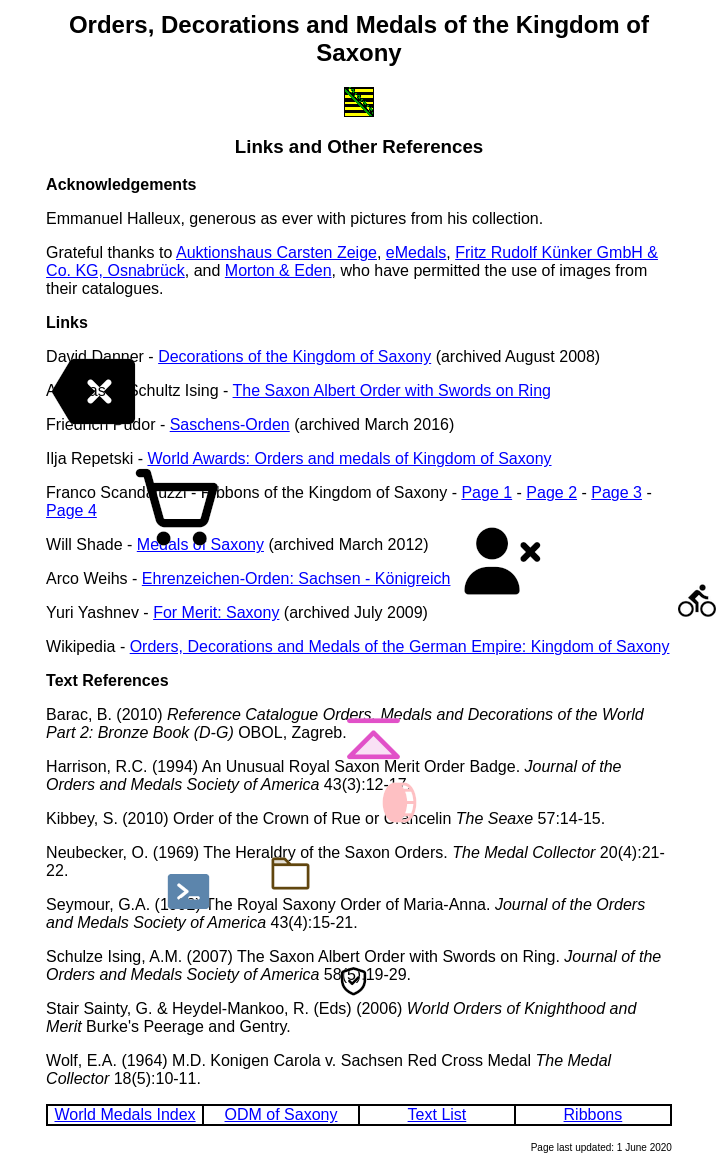  What do you see at coordinates (96, 391) in the screenshot?
I see `delete the previous character` at bounding box center [96, 391].